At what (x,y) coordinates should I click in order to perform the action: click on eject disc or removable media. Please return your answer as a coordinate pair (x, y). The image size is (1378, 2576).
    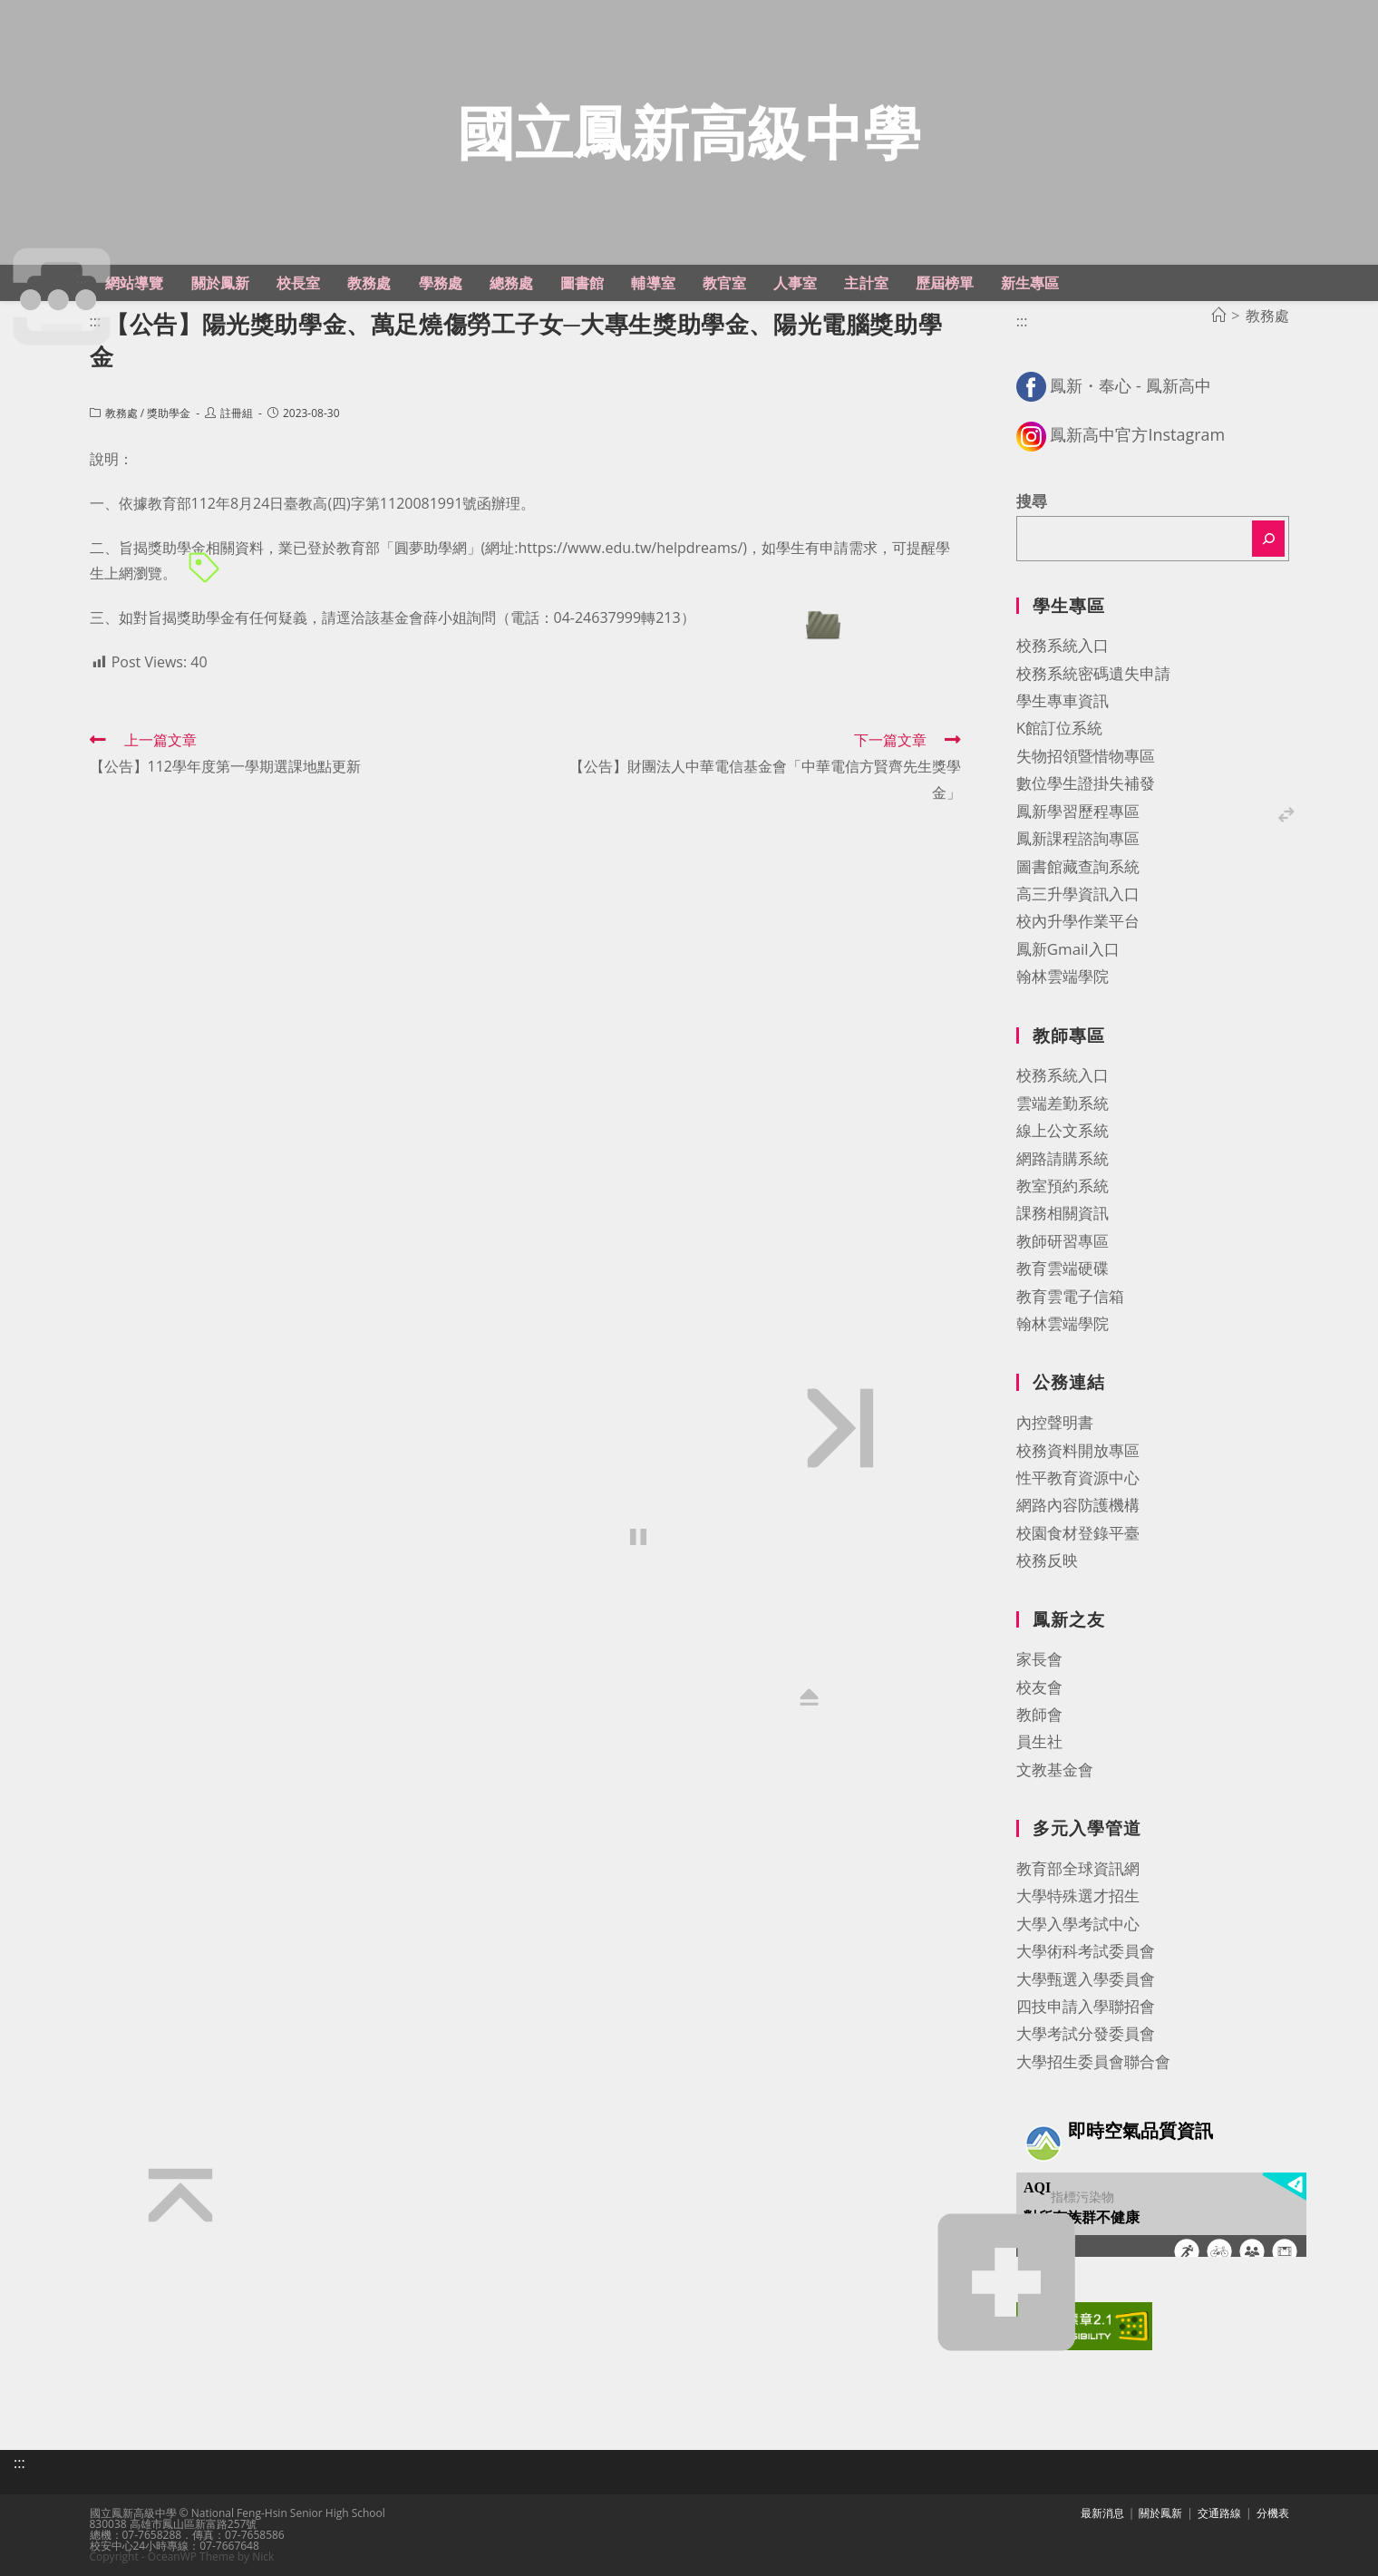
    Looking at the image, I should click on (809, 1697).